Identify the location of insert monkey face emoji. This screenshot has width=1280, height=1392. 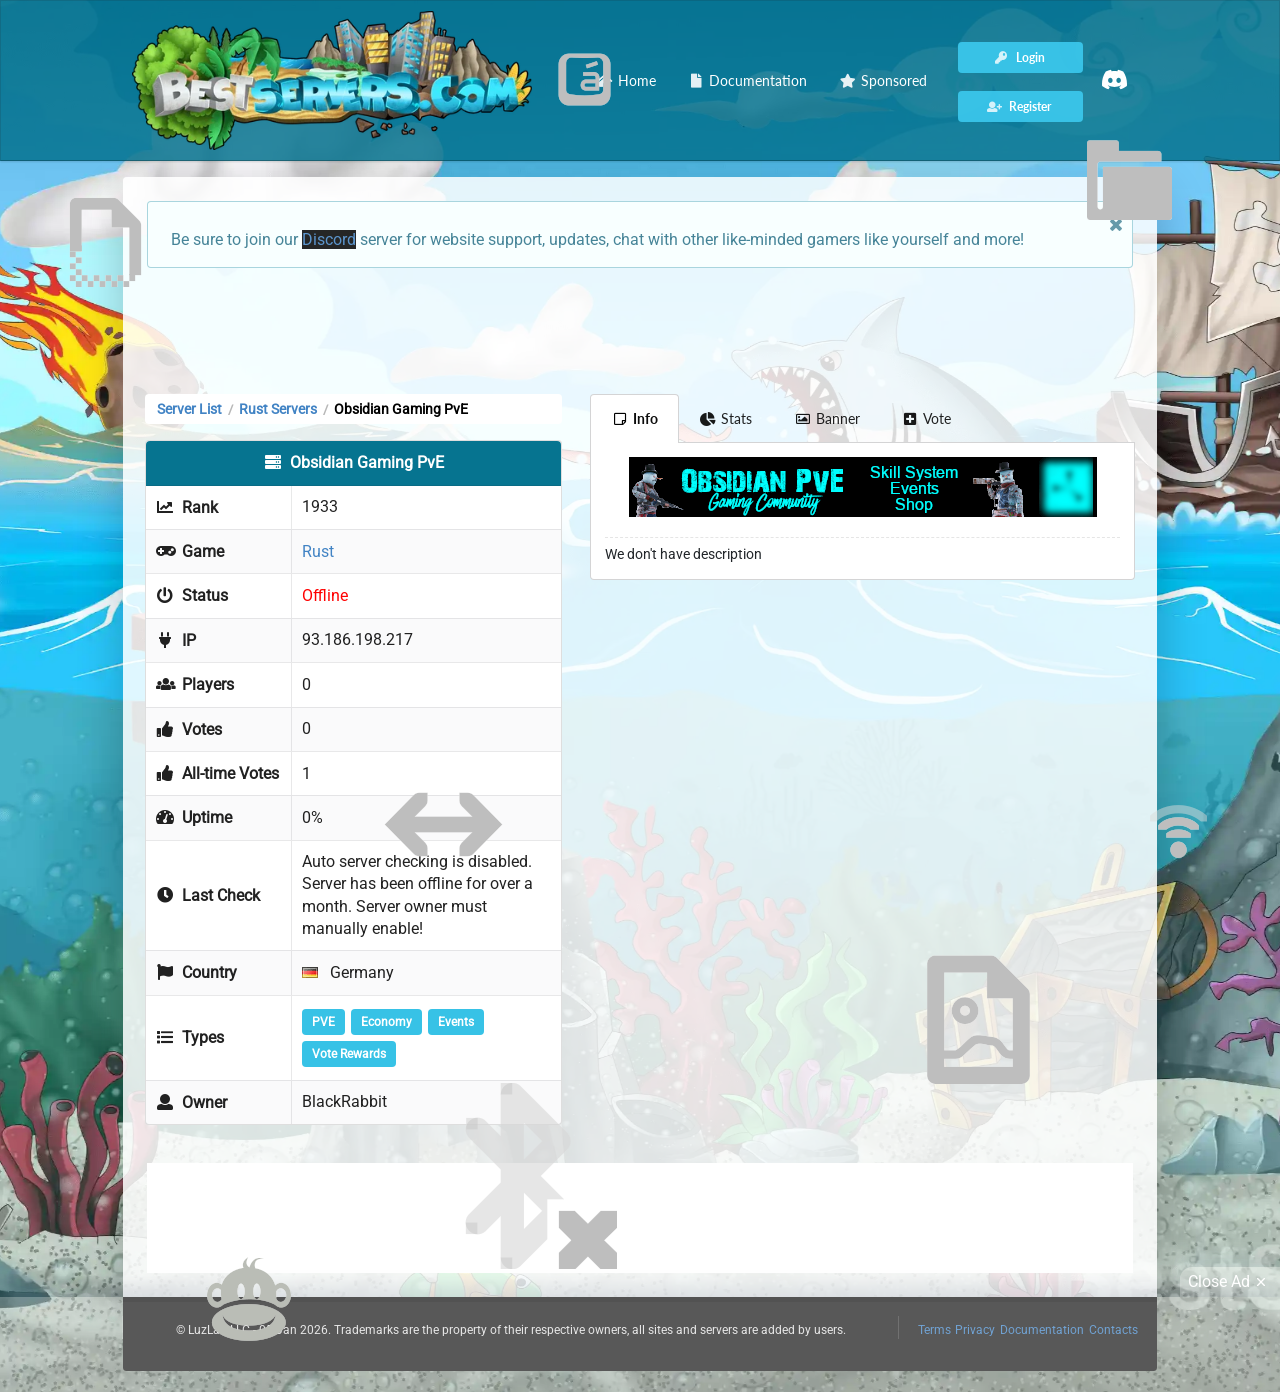
(249, 1299).